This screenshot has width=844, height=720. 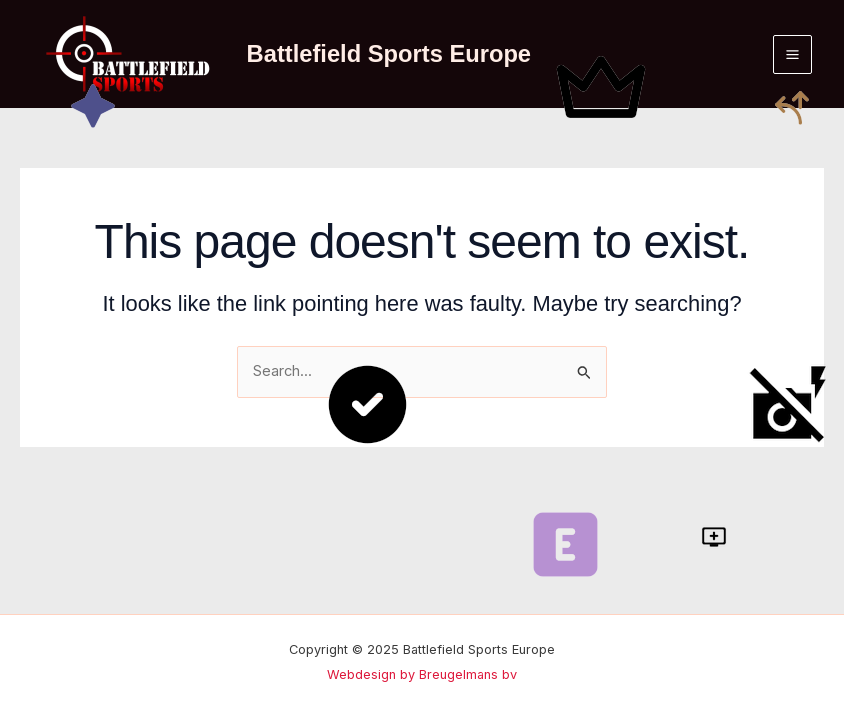 What do you see at coordinates (367, 404) in the screenshot?
I see `indicates a completed or successful action` at bounding box center [367, 404].